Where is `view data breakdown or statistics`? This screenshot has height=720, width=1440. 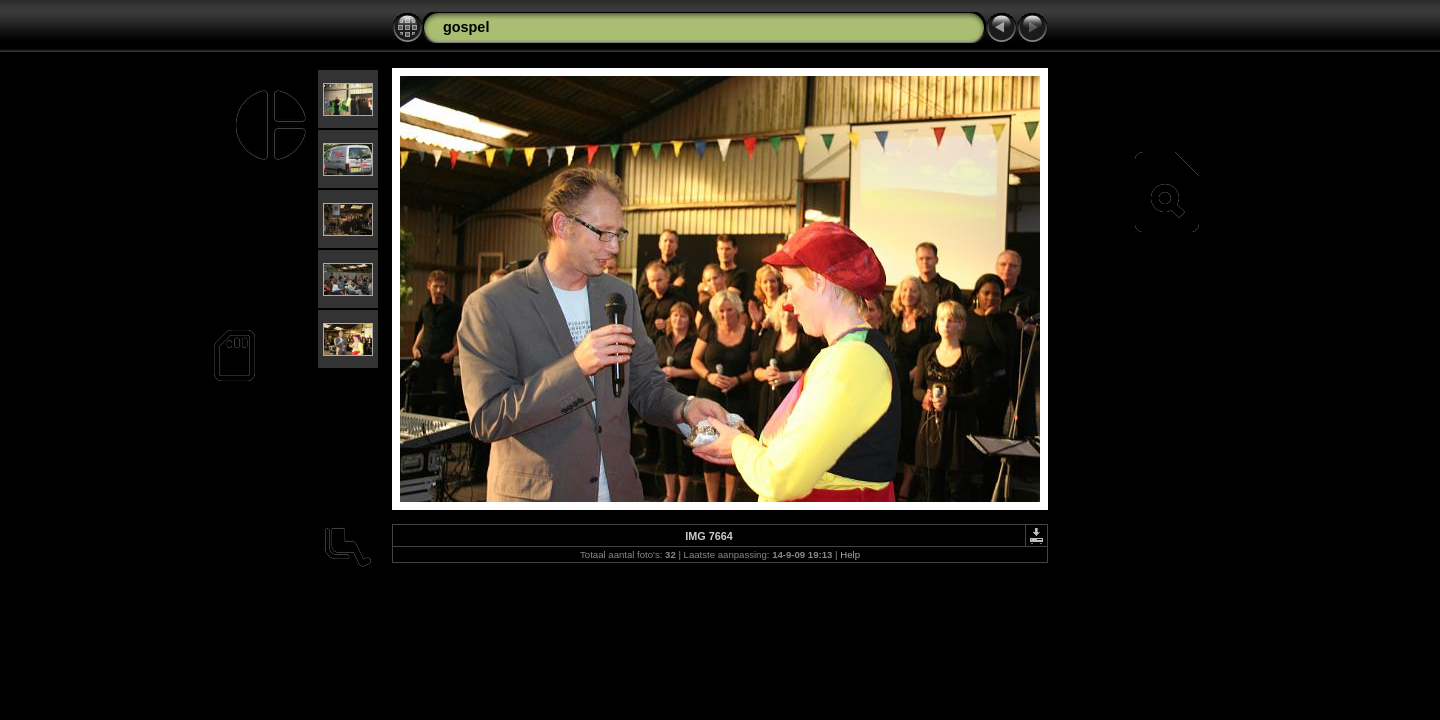 view data breakdown or statistics is located at coordinates (271, 125).